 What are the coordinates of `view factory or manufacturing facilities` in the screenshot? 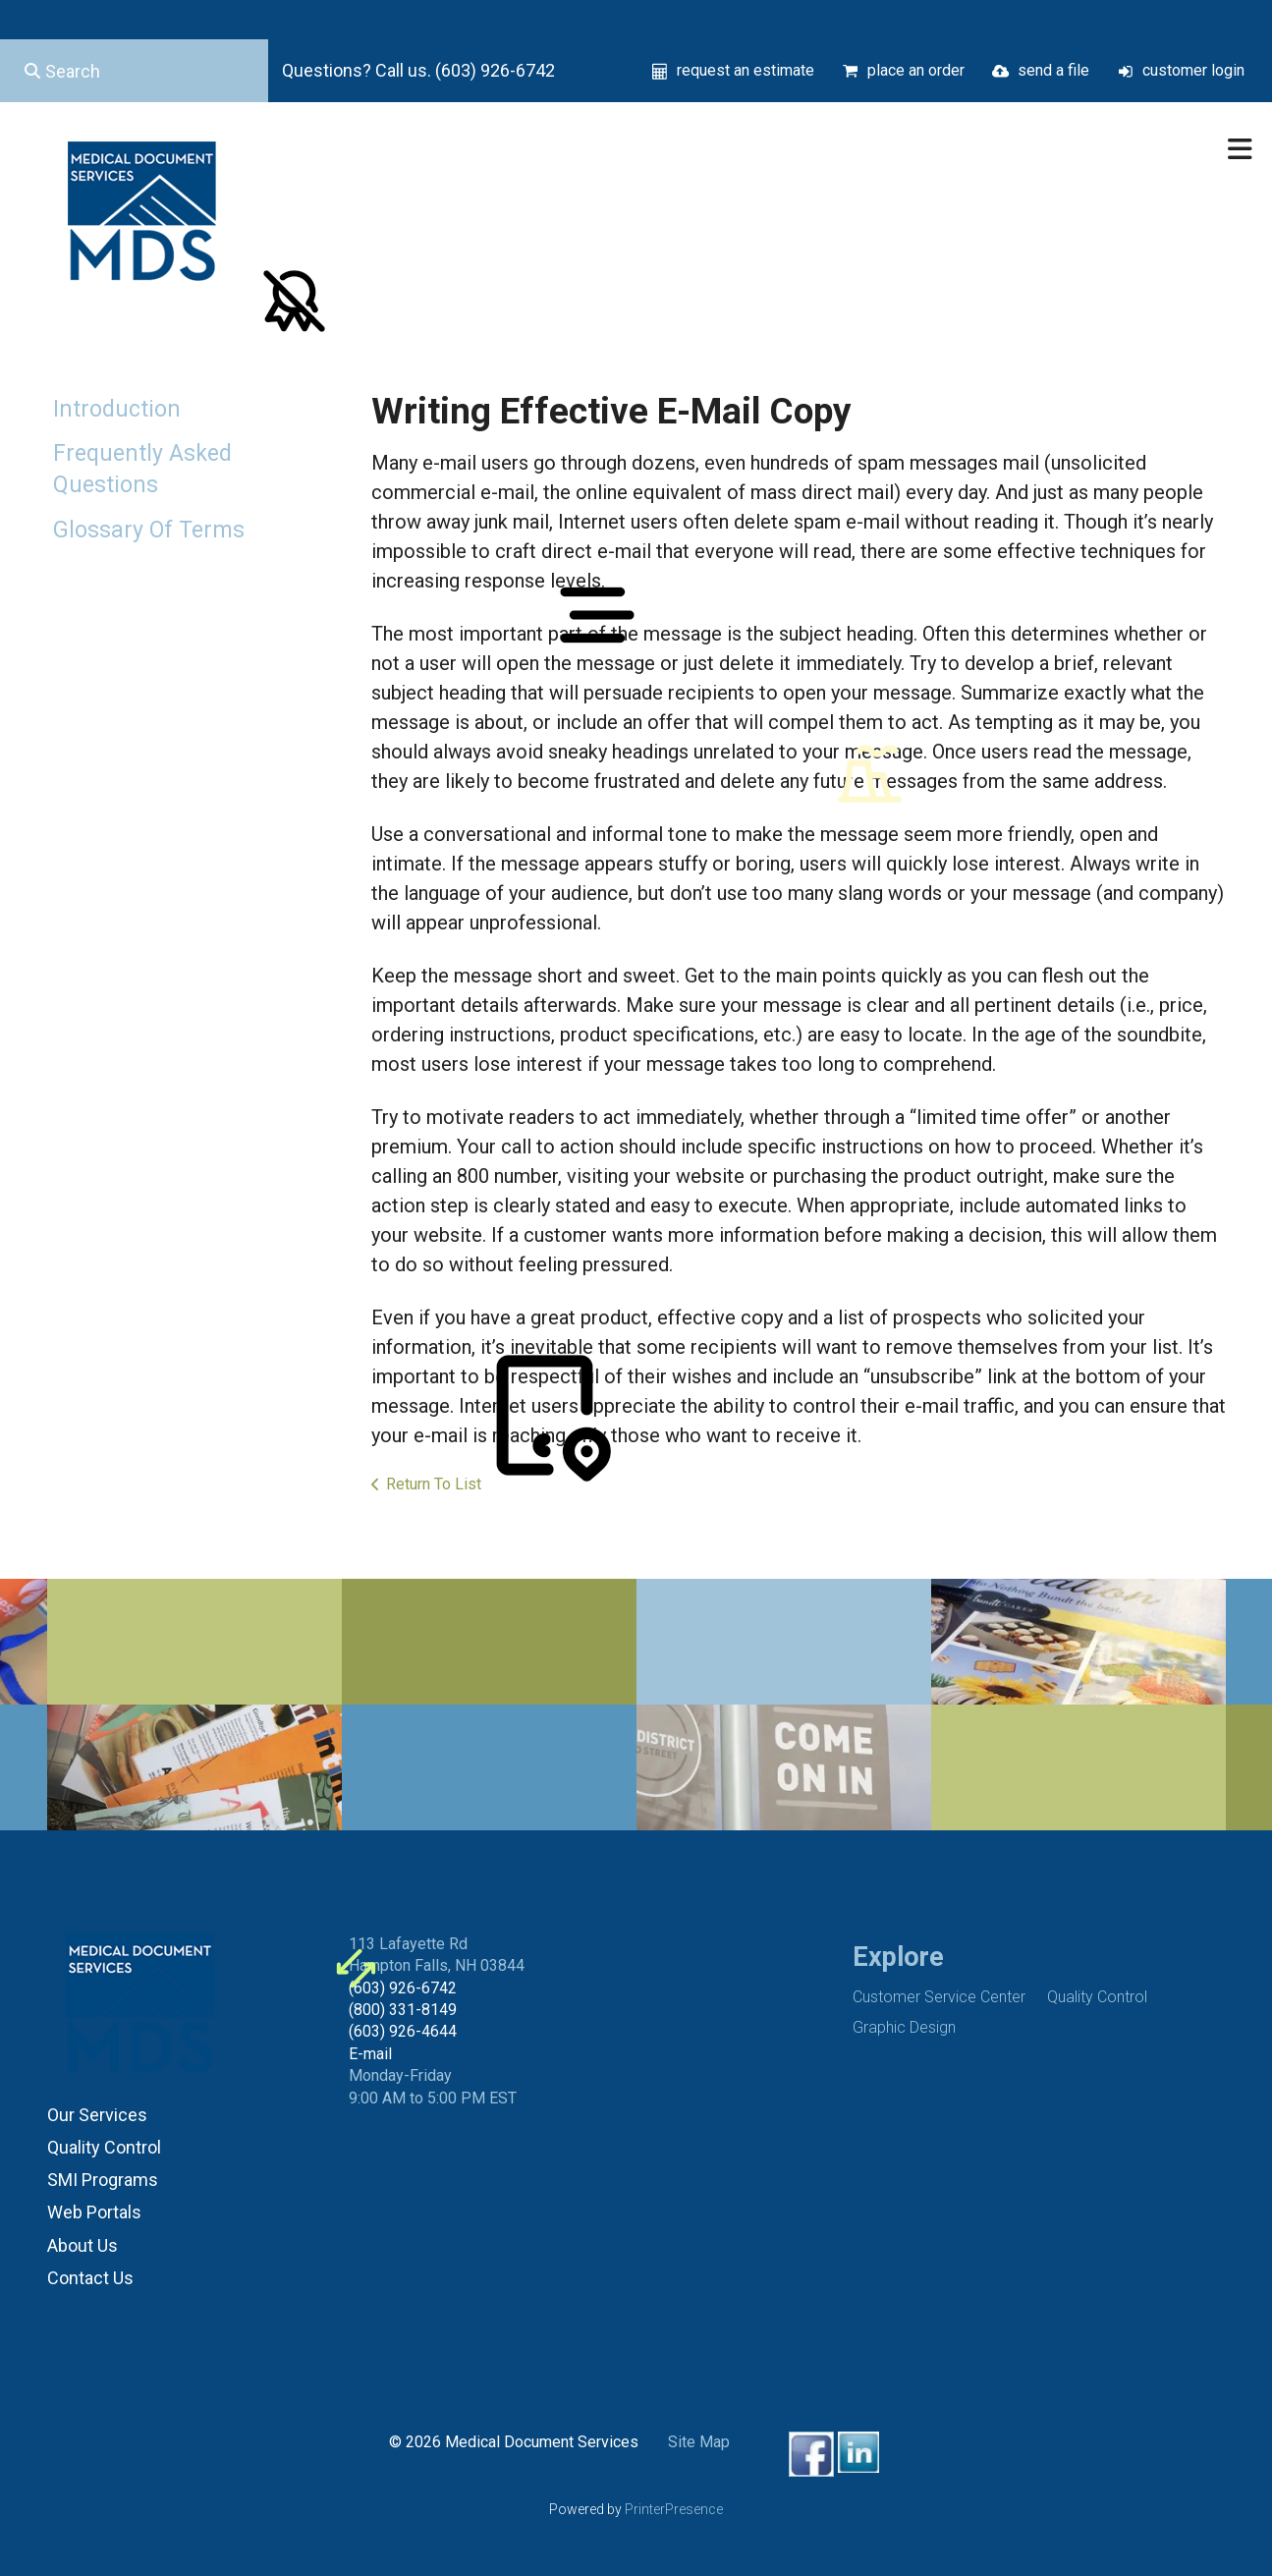 It's located at (868, 772).